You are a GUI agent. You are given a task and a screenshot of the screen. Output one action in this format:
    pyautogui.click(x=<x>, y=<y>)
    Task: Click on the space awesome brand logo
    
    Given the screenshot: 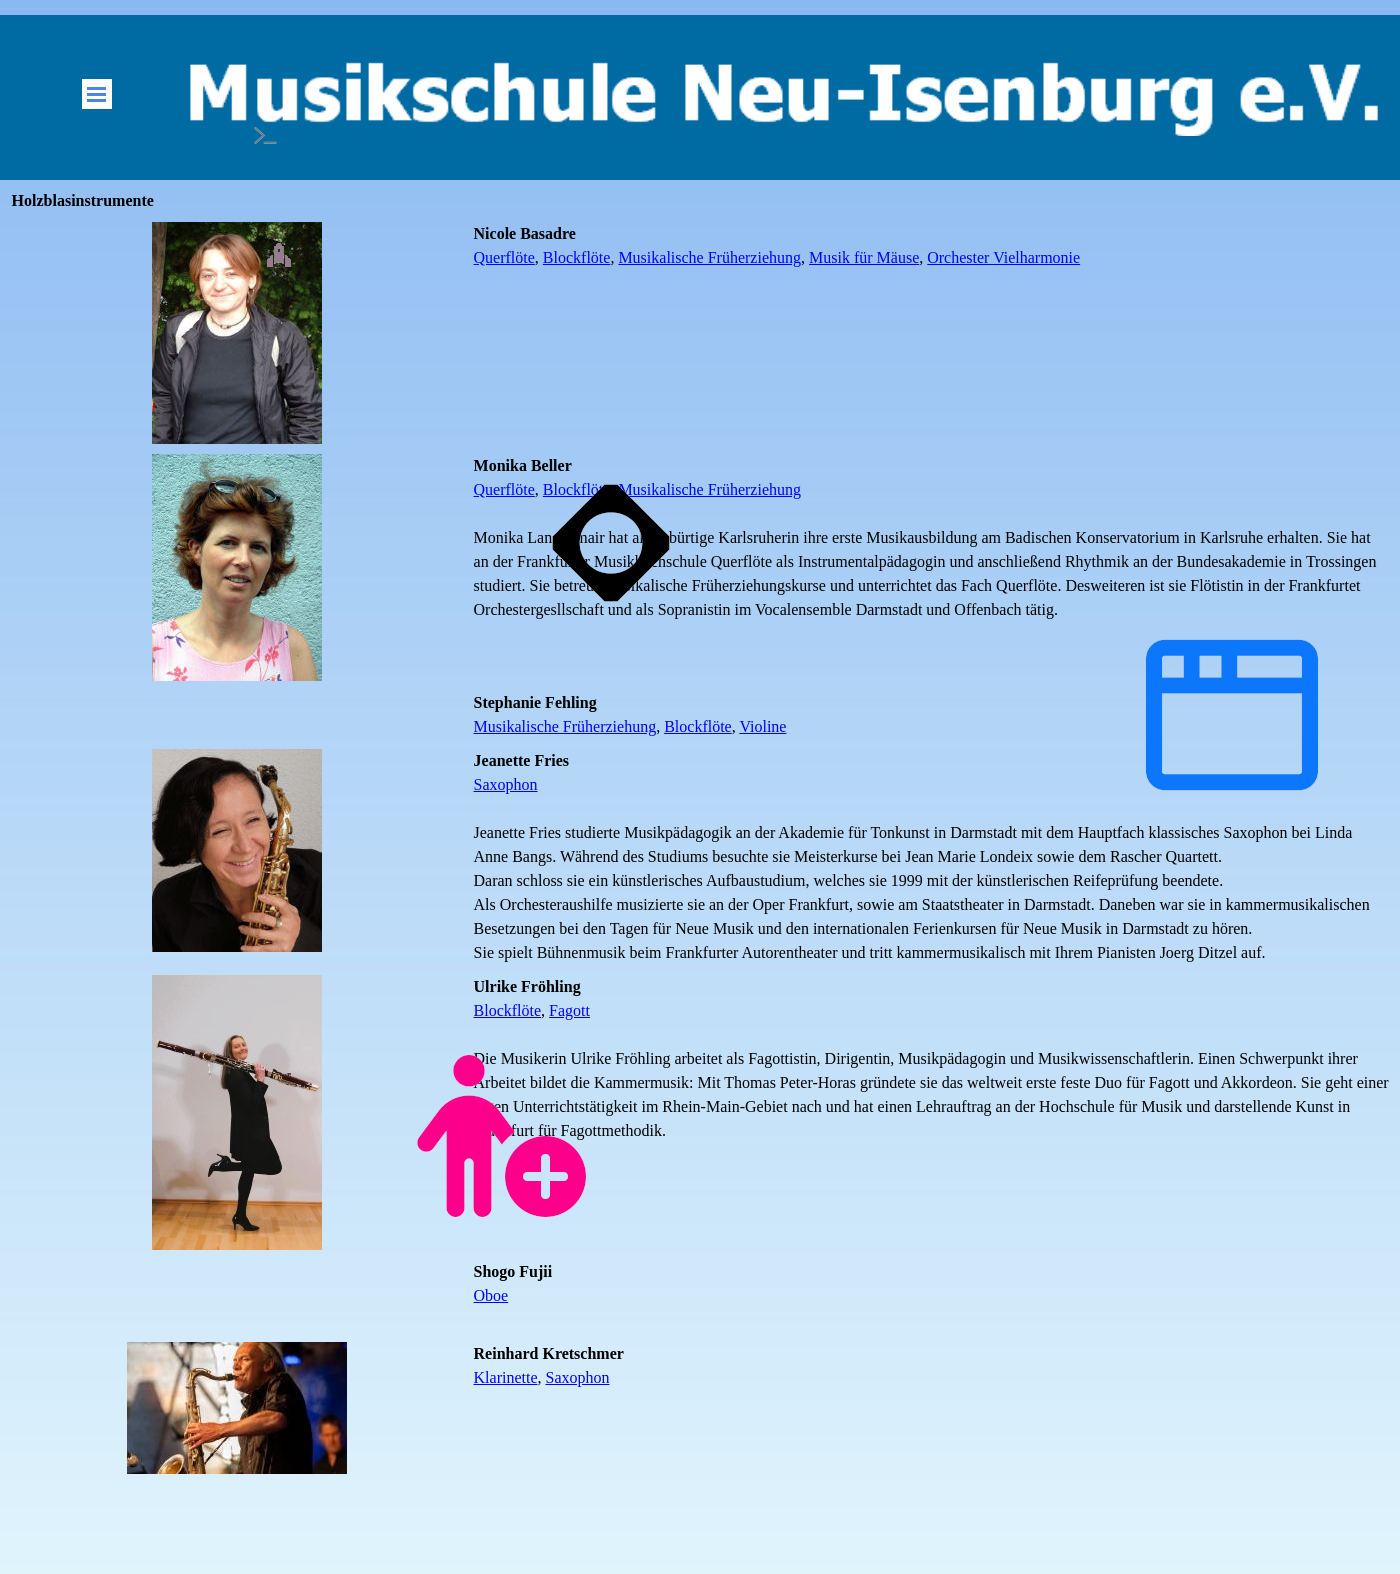 What is the action you would take?
    pyautogui.click(x=279, y=255)
    